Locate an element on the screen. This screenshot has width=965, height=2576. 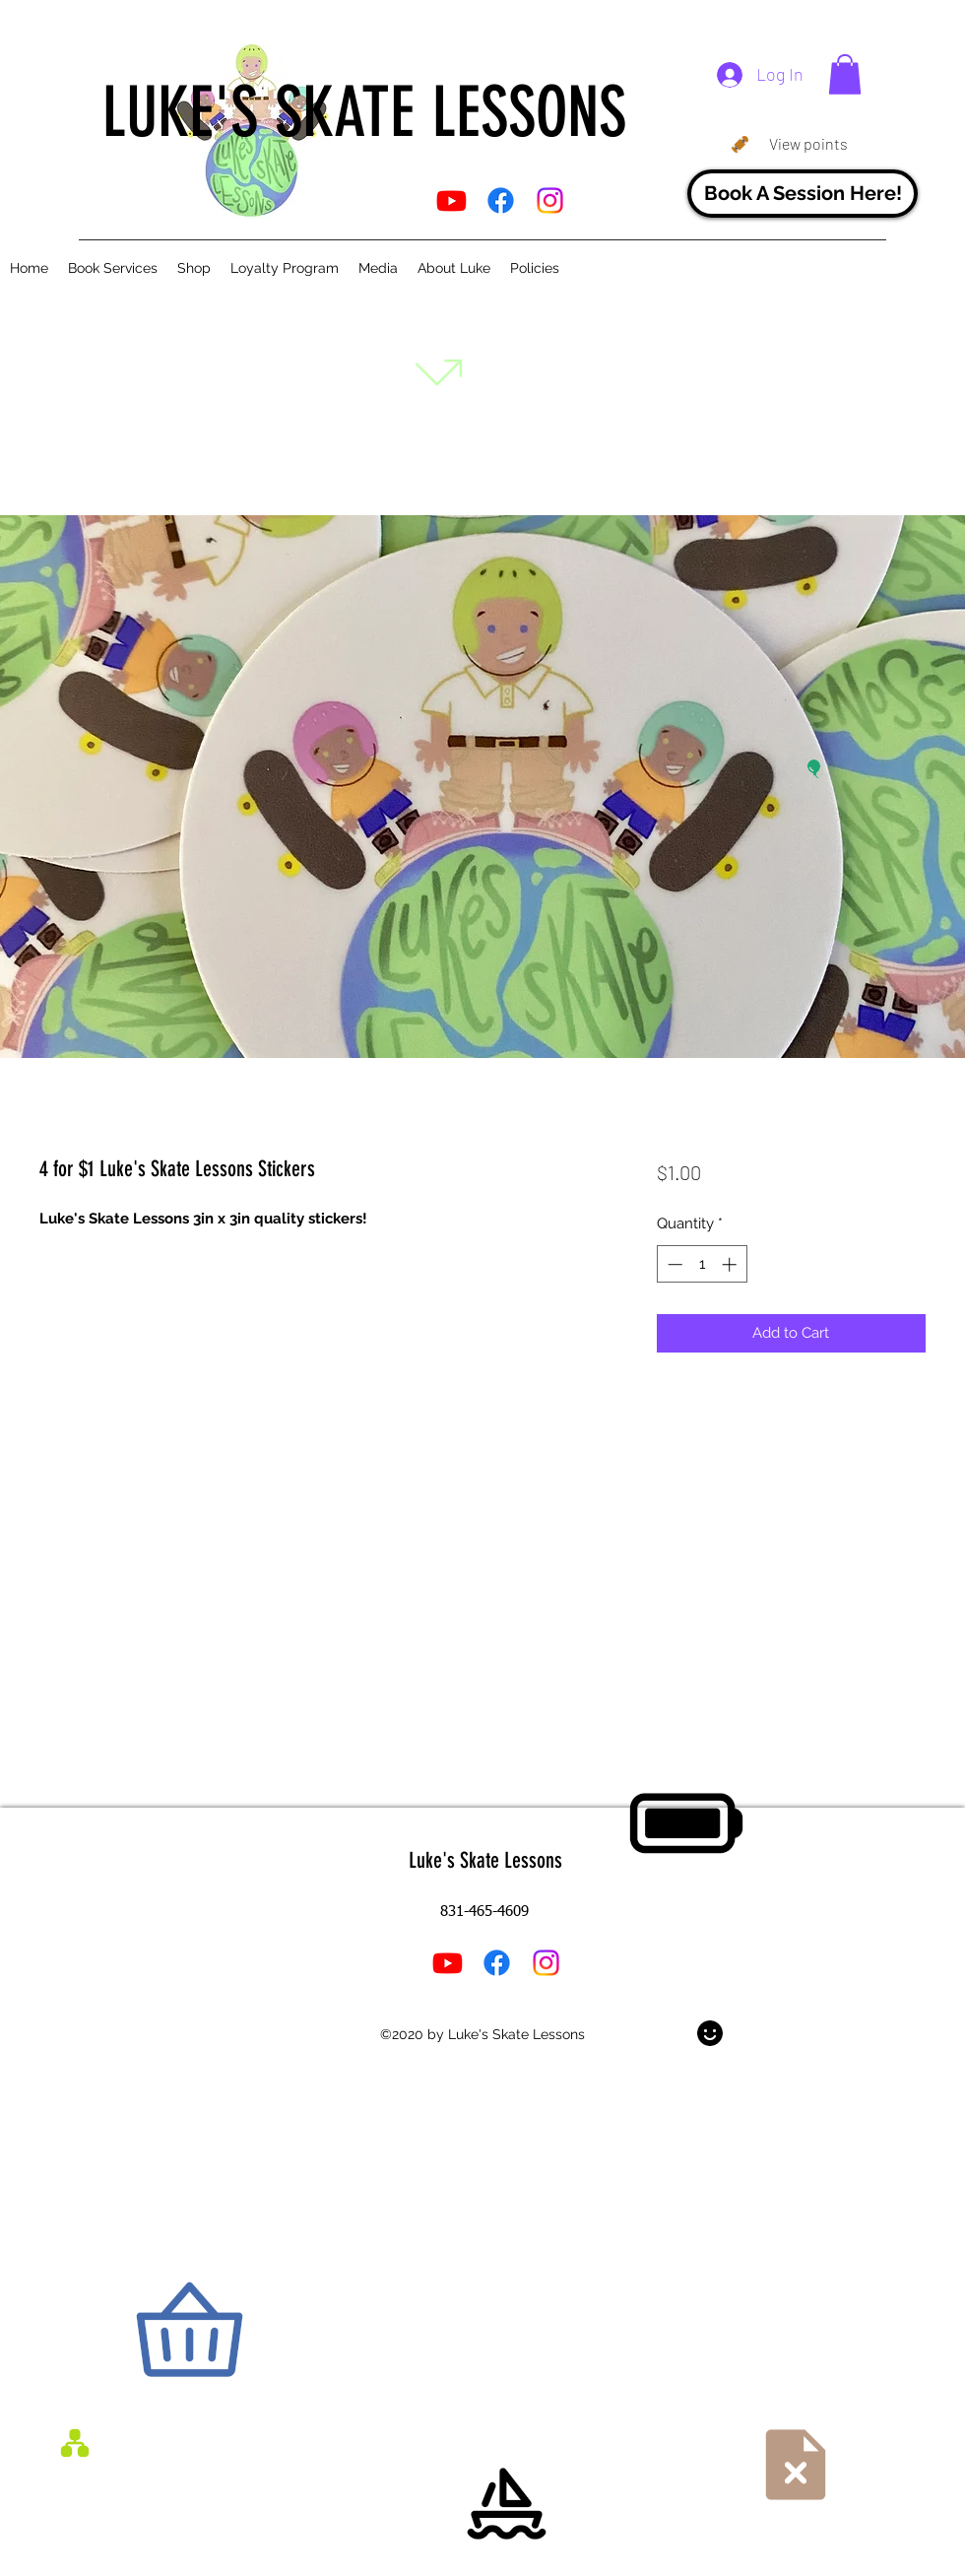
view organizational hierarchy or structure is located at coordinates (75, 2443).